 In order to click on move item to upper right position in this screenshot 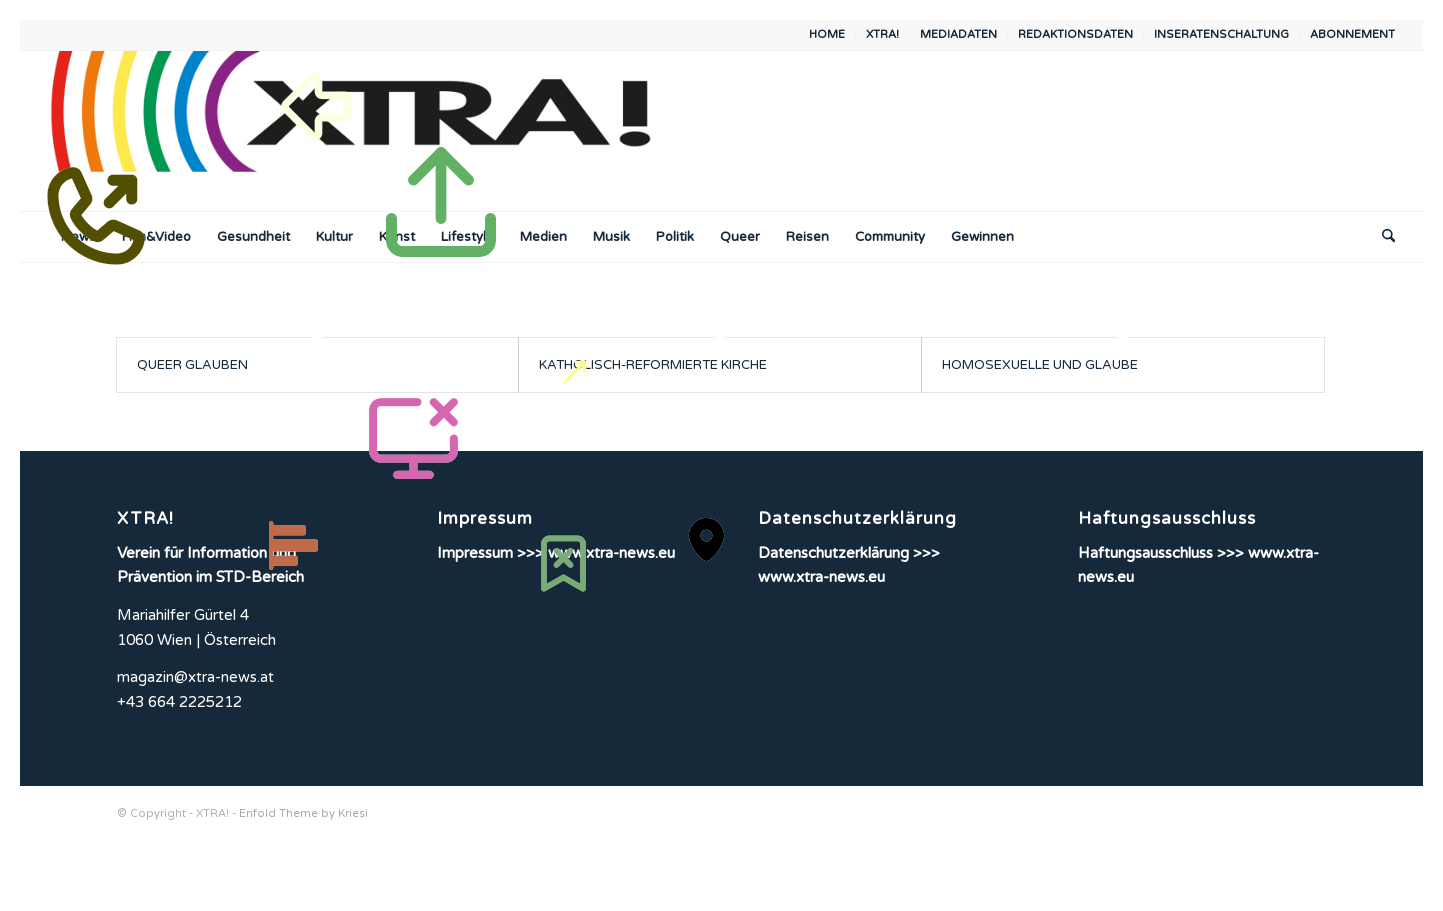, I will do `click(574, 372)`.